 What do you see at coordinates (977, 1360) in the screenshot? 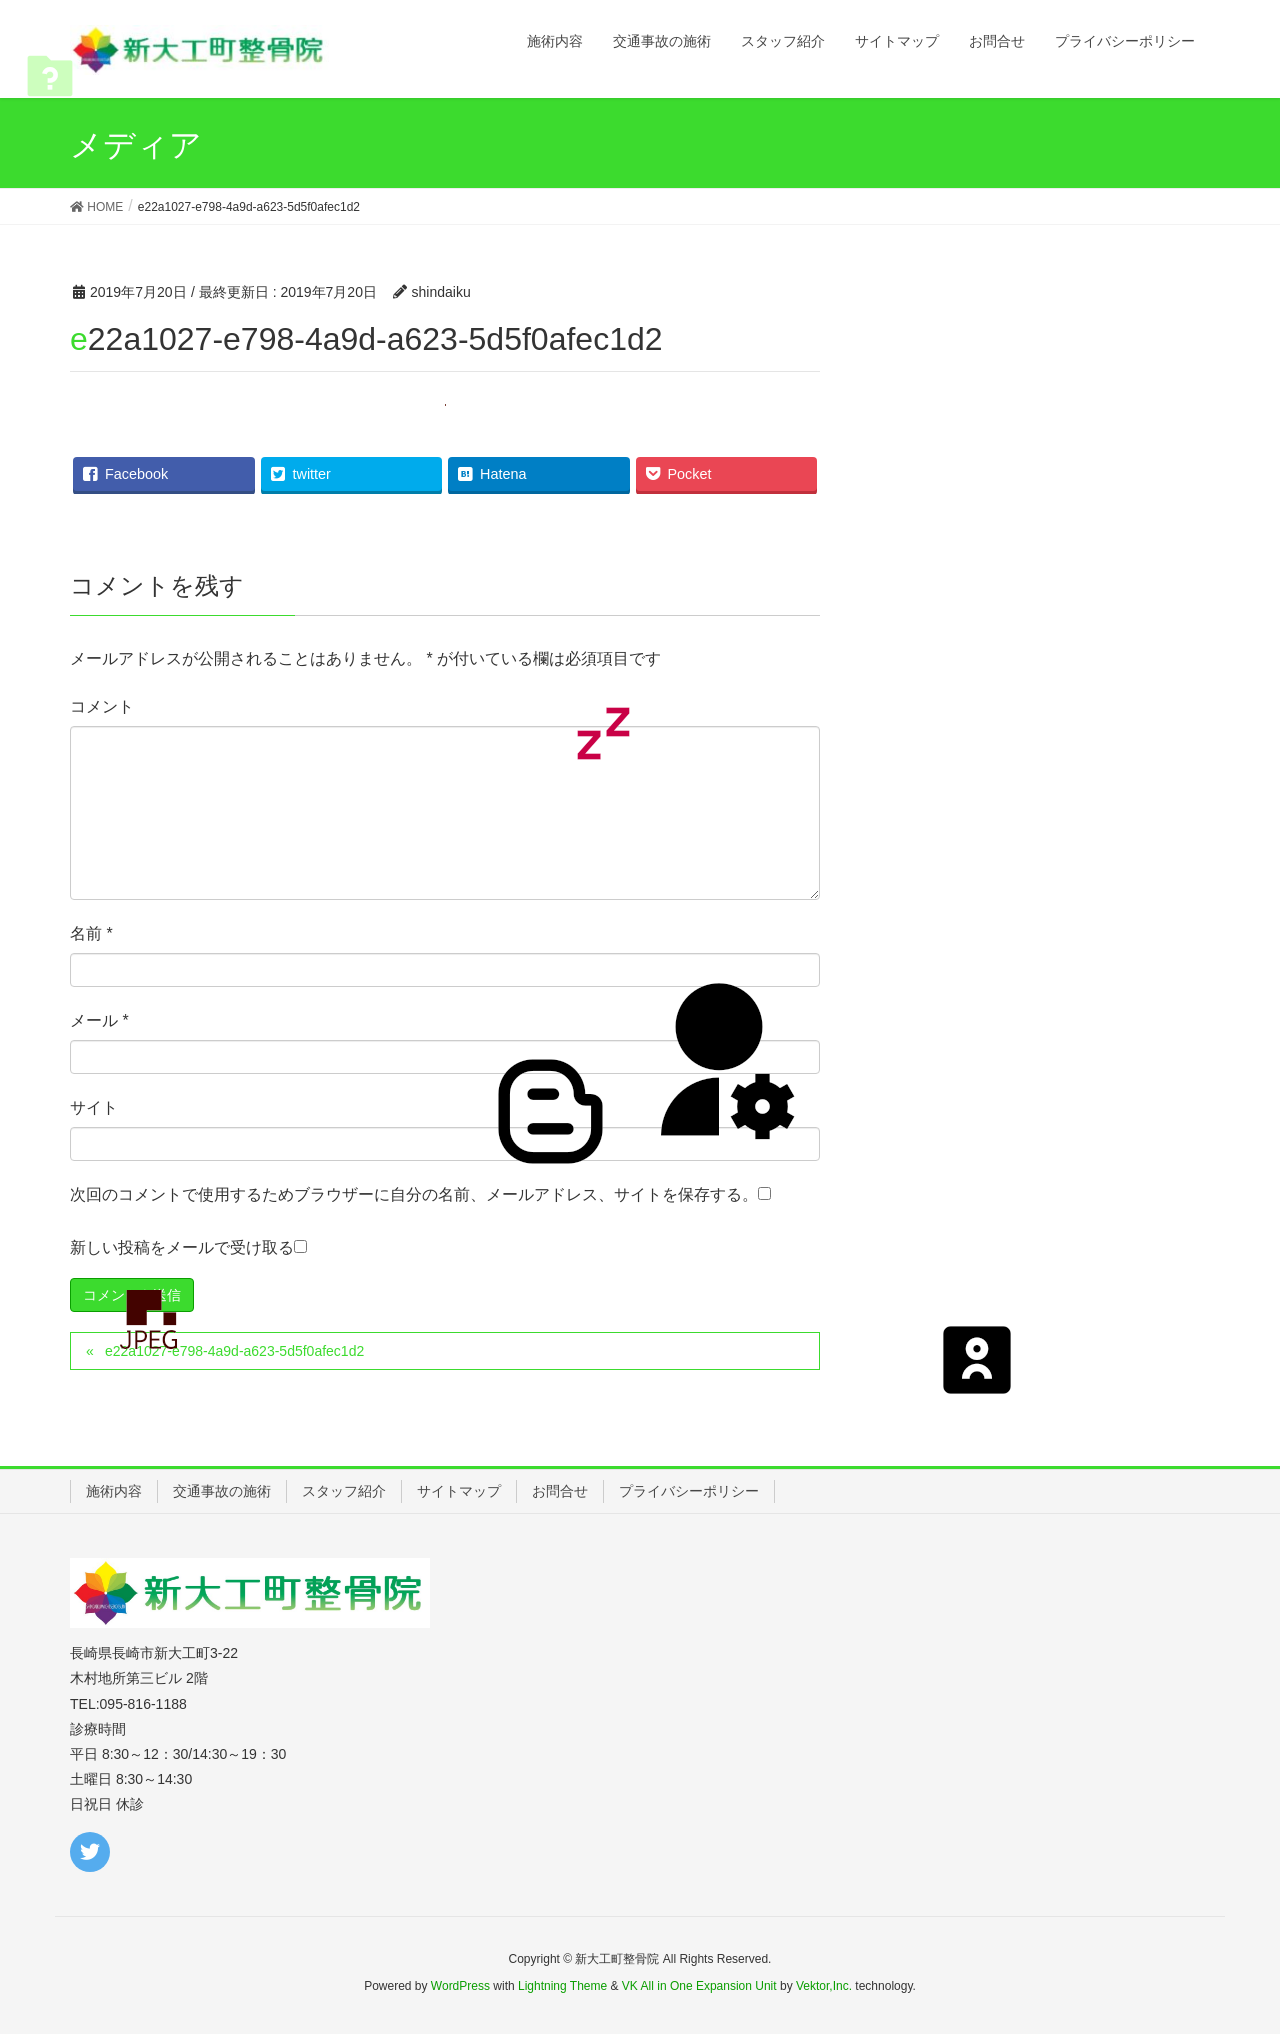
I see `view your account profile` at bounding box center [977, 1360].